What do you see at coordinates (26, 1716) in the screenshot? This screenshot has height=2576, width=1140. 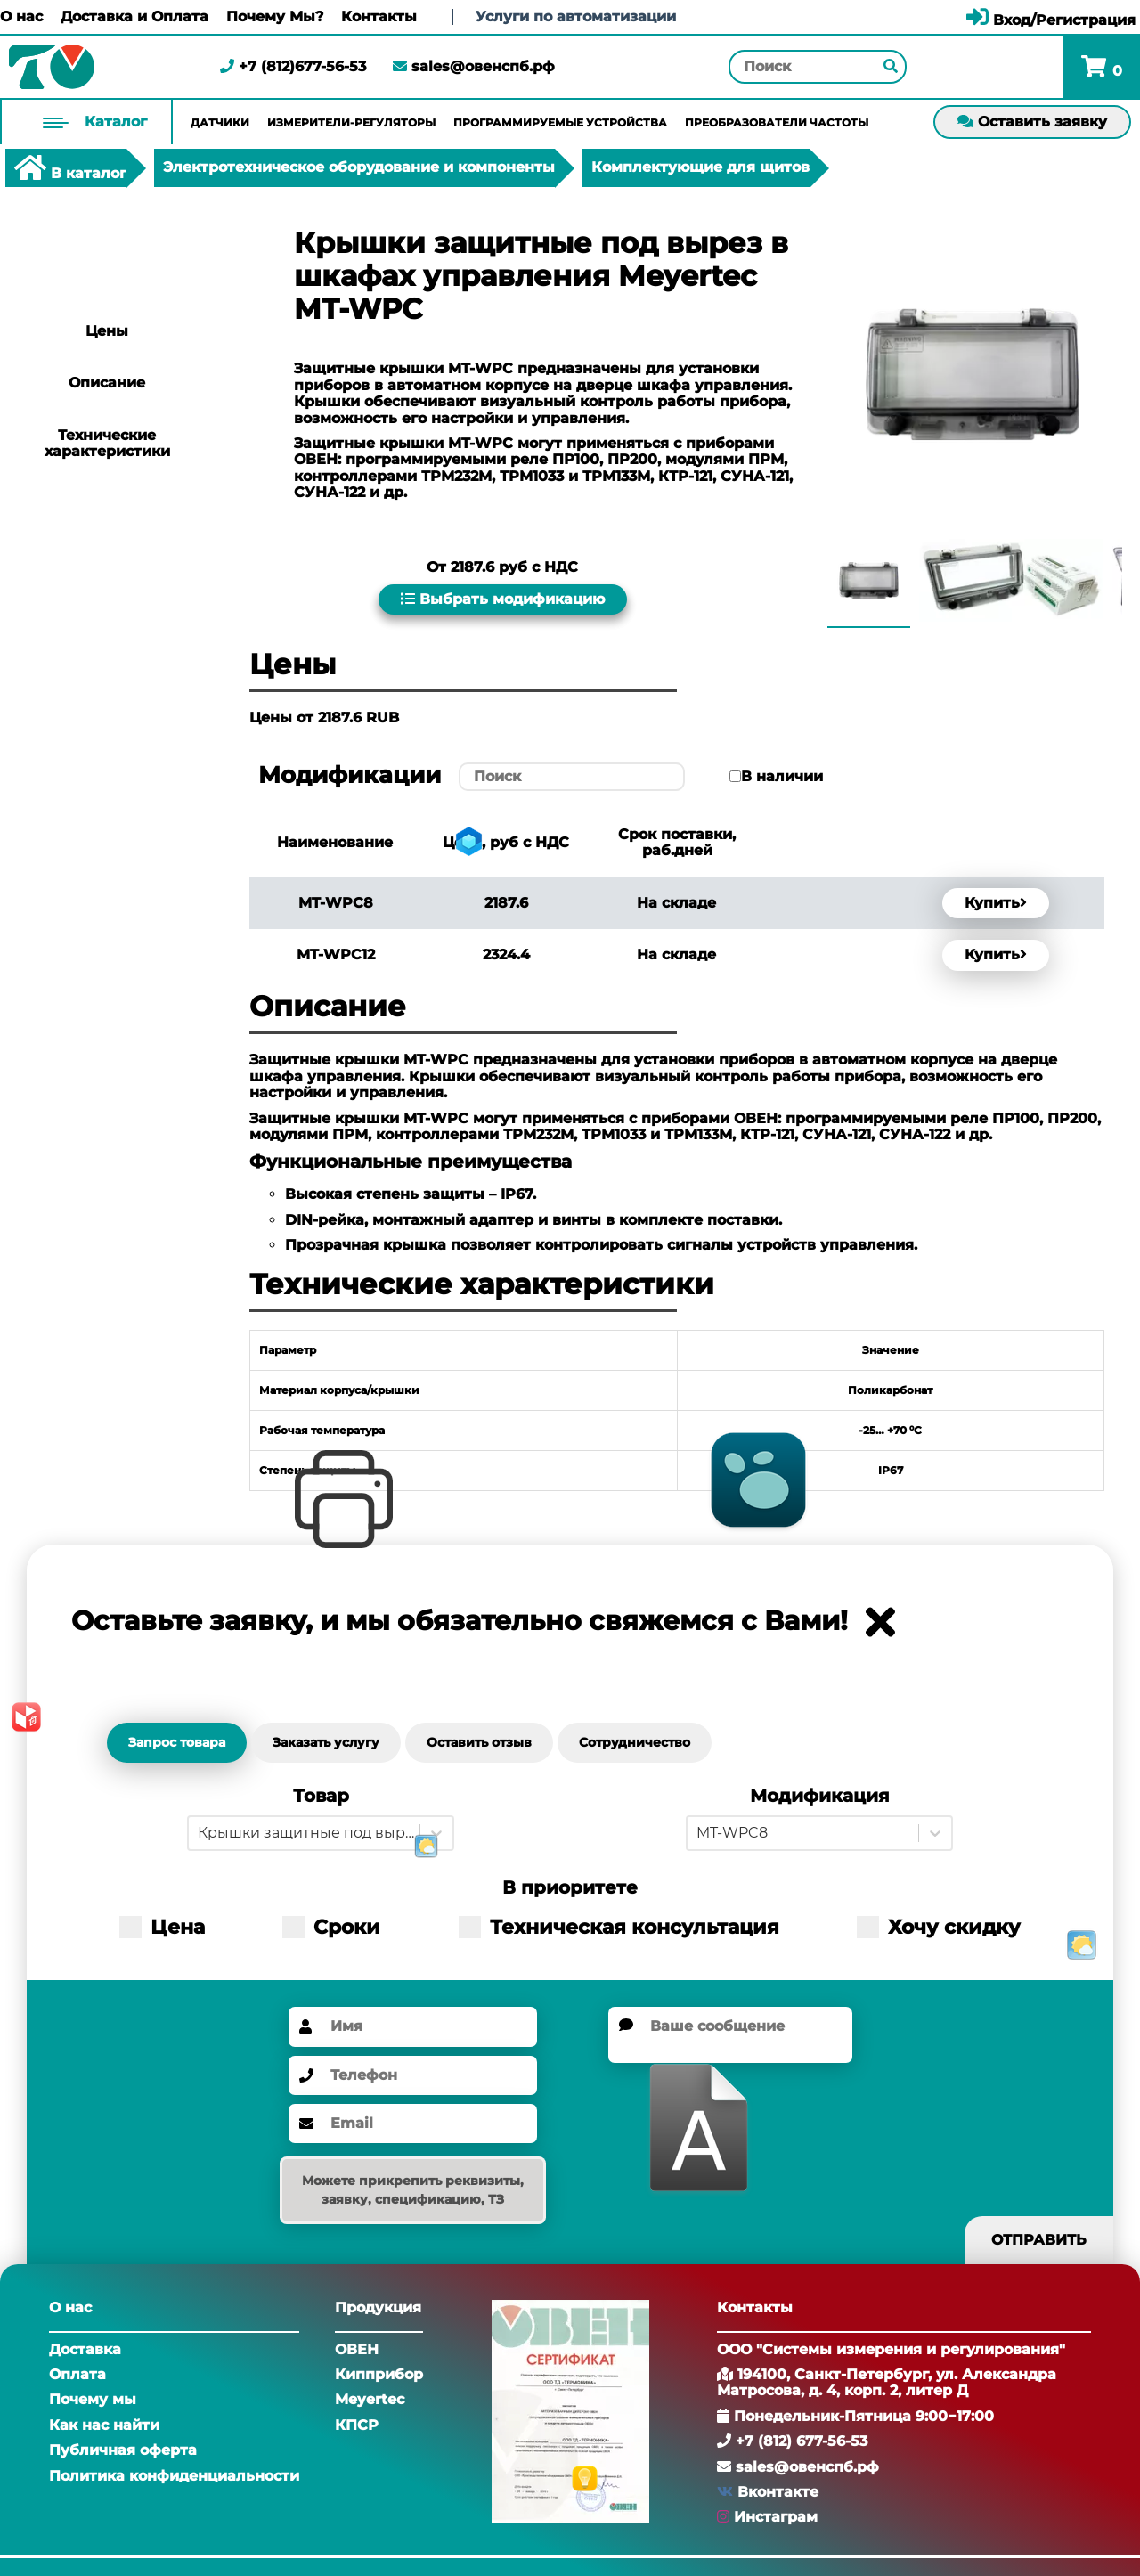 I see `open flatsweep app for system cleanup` at bounding box center [26, 1716].